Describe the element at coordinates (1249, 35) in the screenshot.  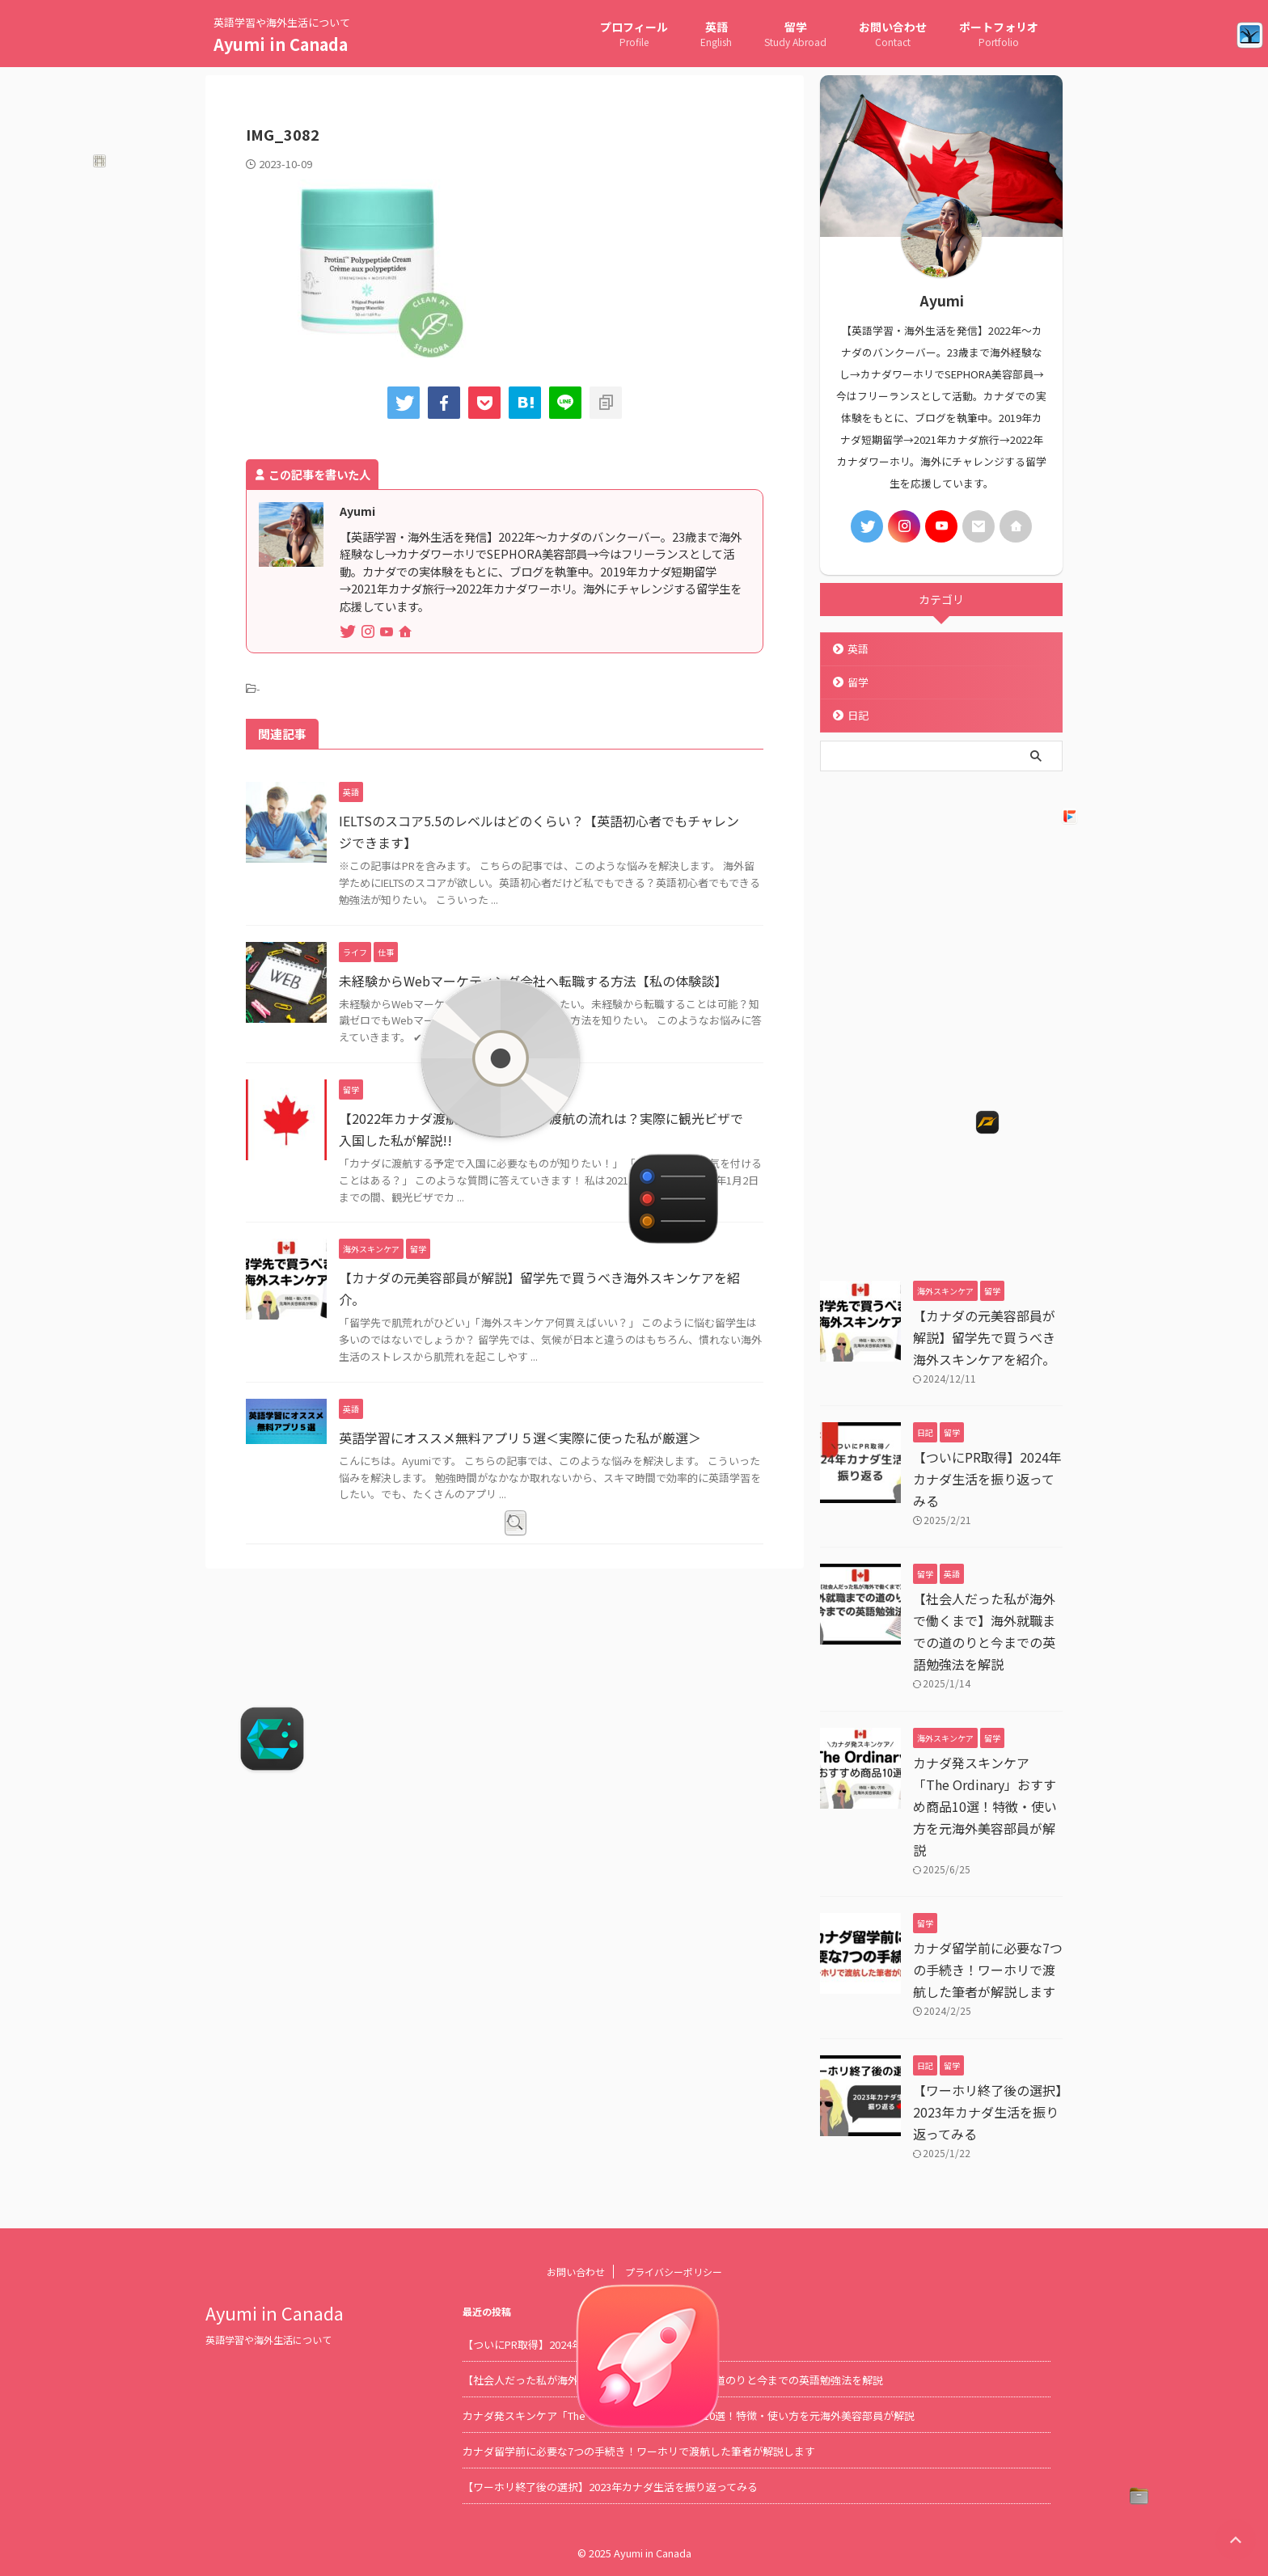
I see `open shotwell photo manager` at that location.